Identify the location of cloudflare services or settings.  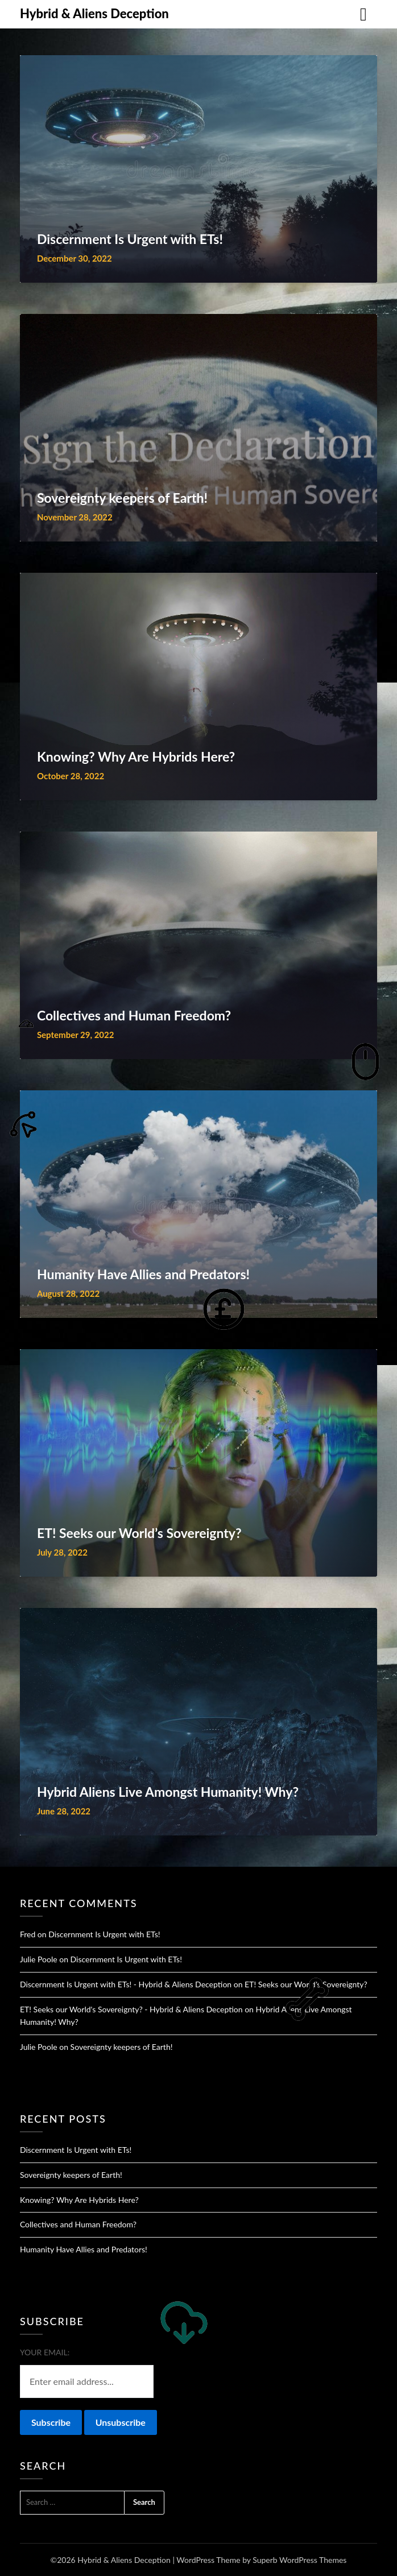
(26, 1024).